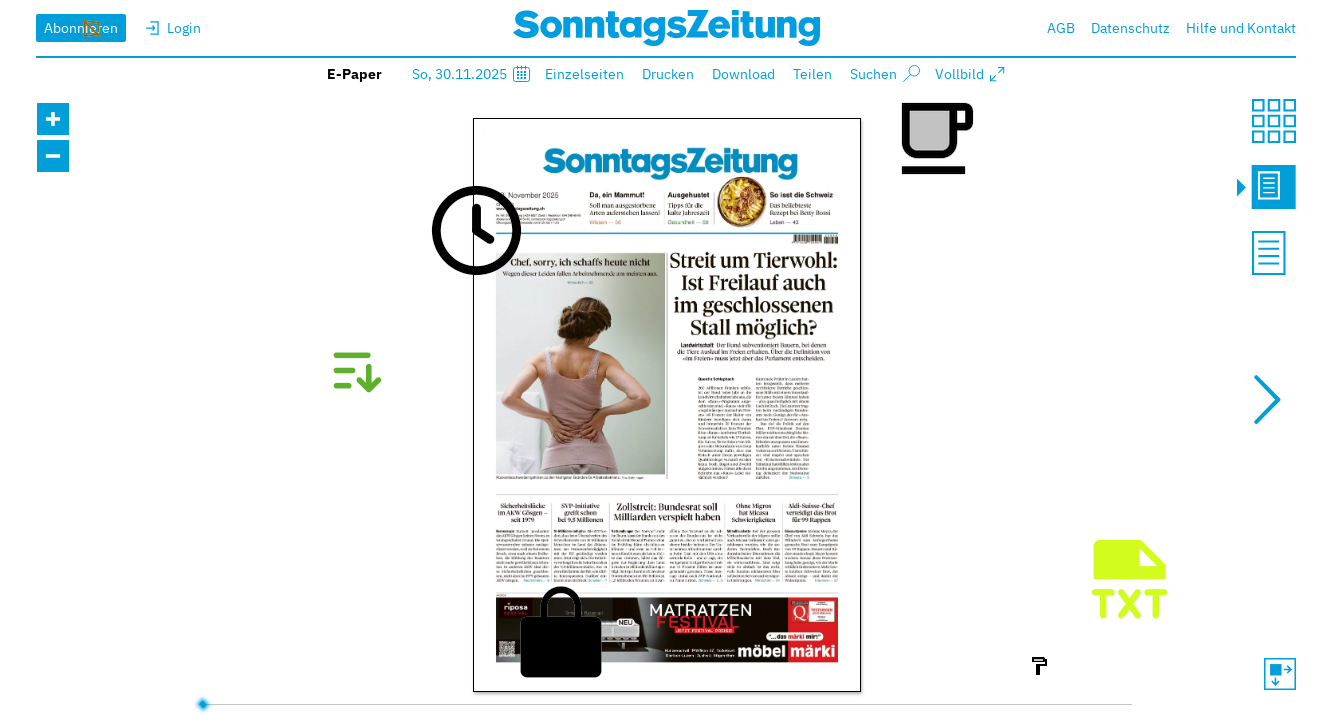 The image size is (1332, 720). Describe the element at coordinates (355, 370) in the screenshot. I see `sort items in ascending order` at that location.